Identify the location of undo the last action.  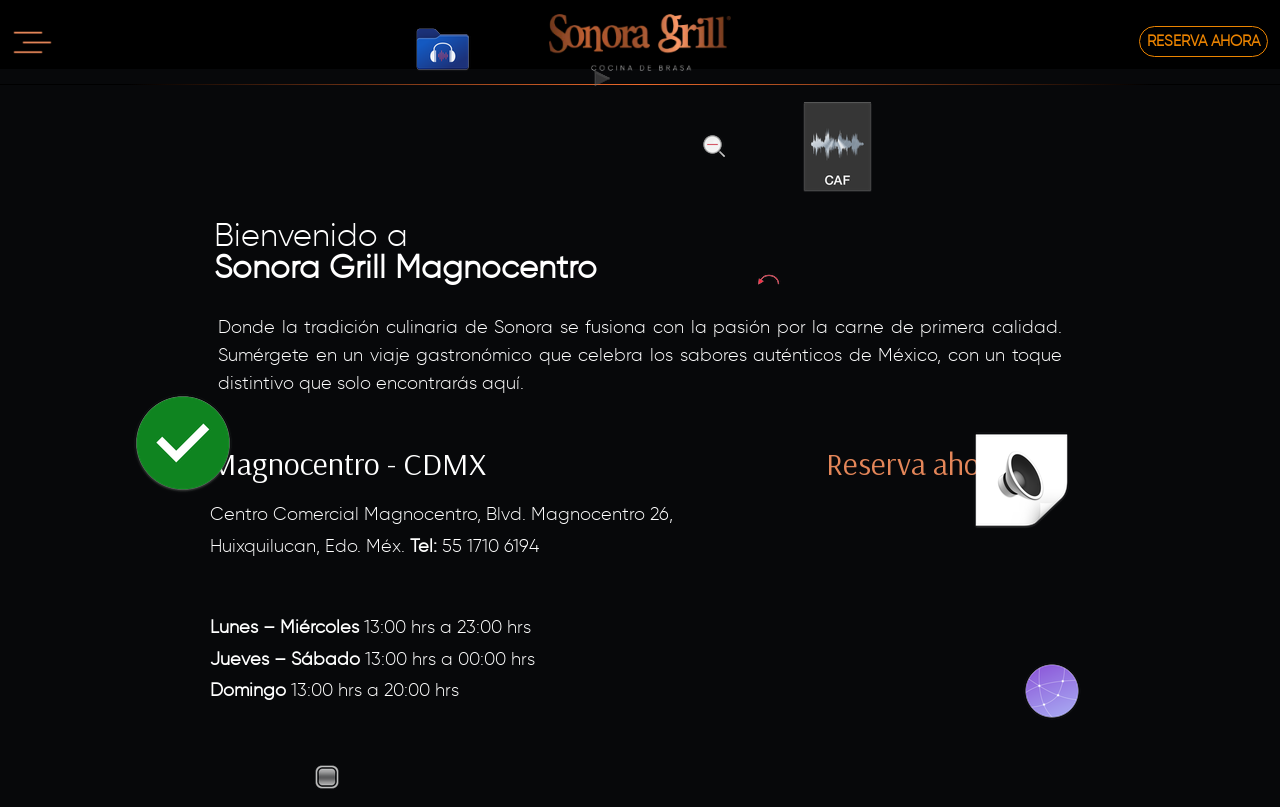
(768, 279).